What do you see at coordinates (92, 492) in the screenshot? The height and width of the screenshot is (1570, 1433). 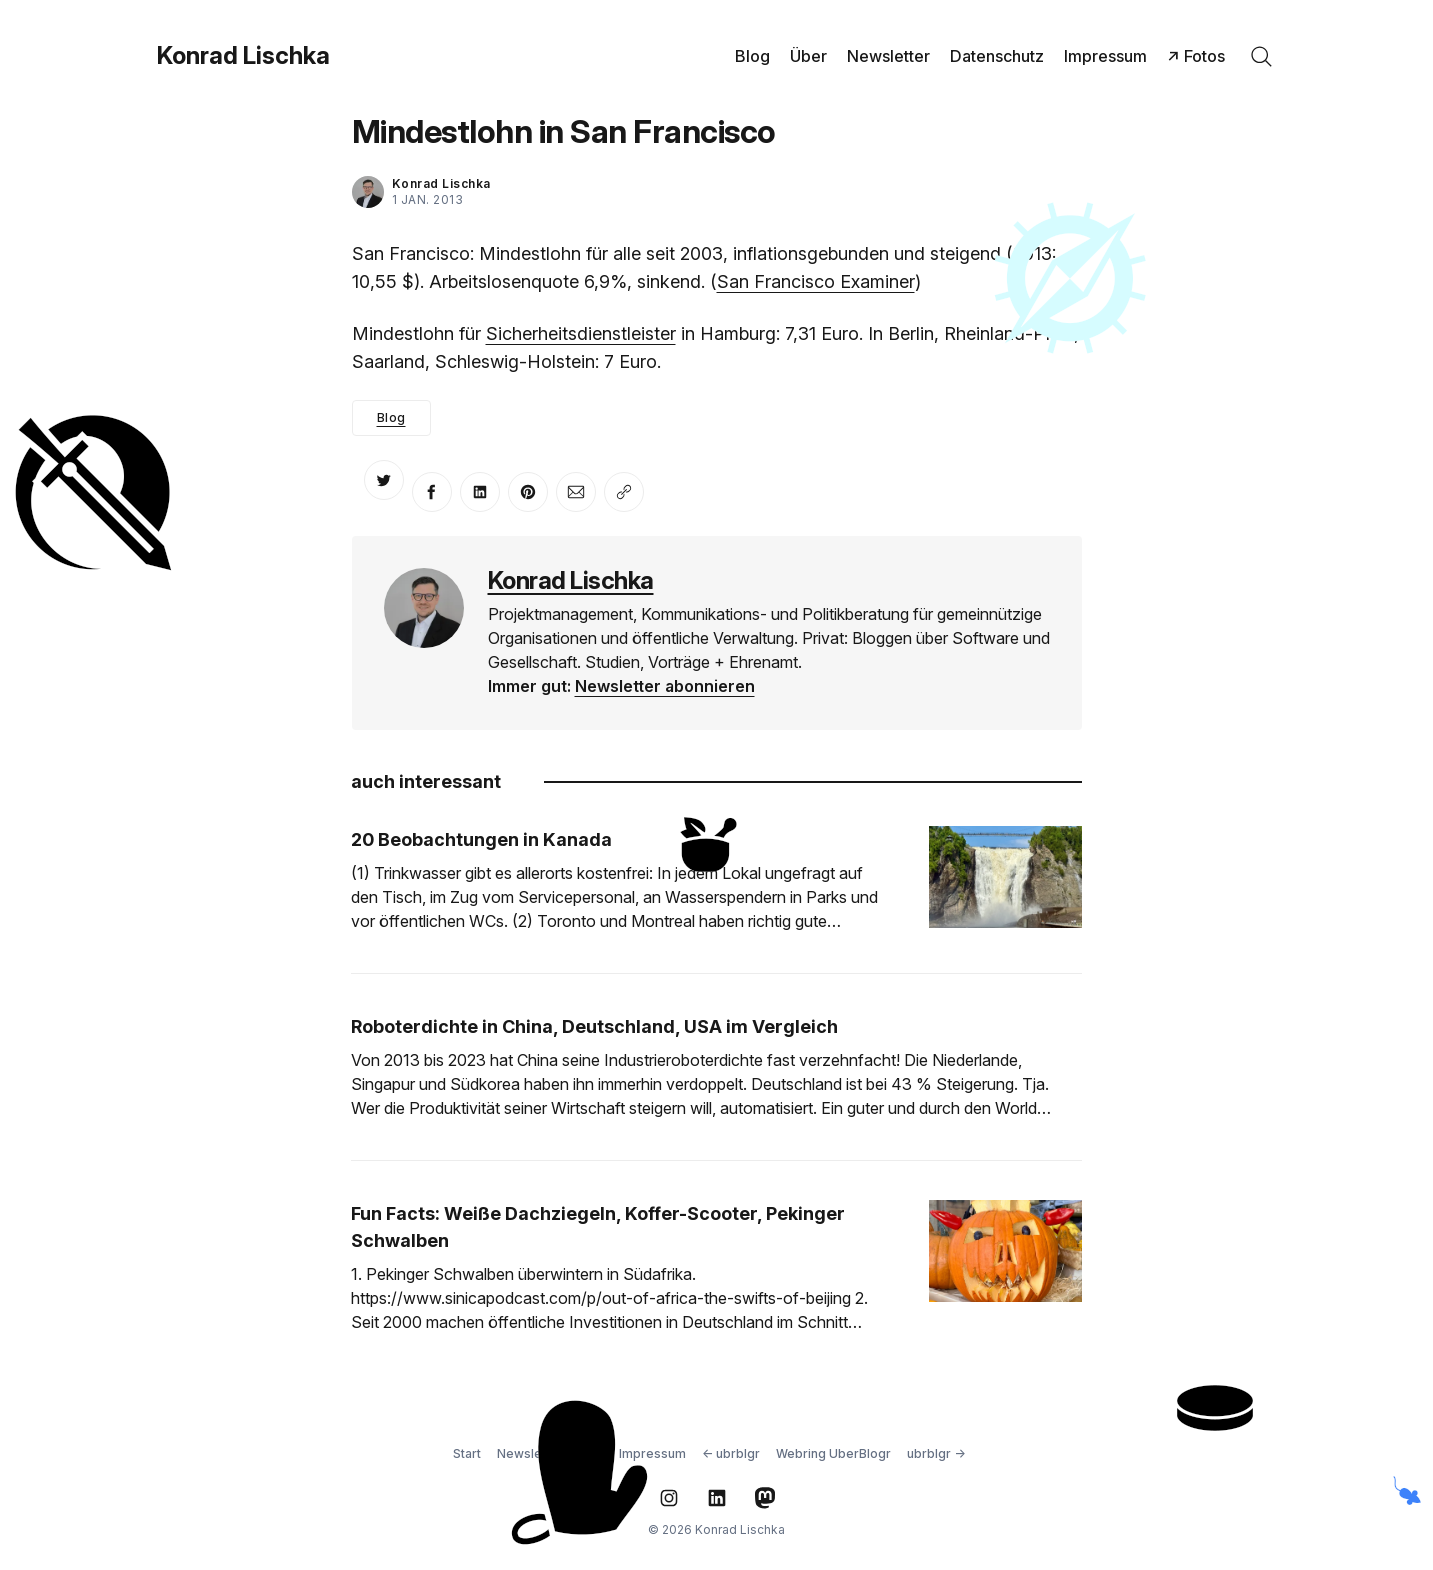 I see `attack or combat action button` at bounding box center [92, 492].